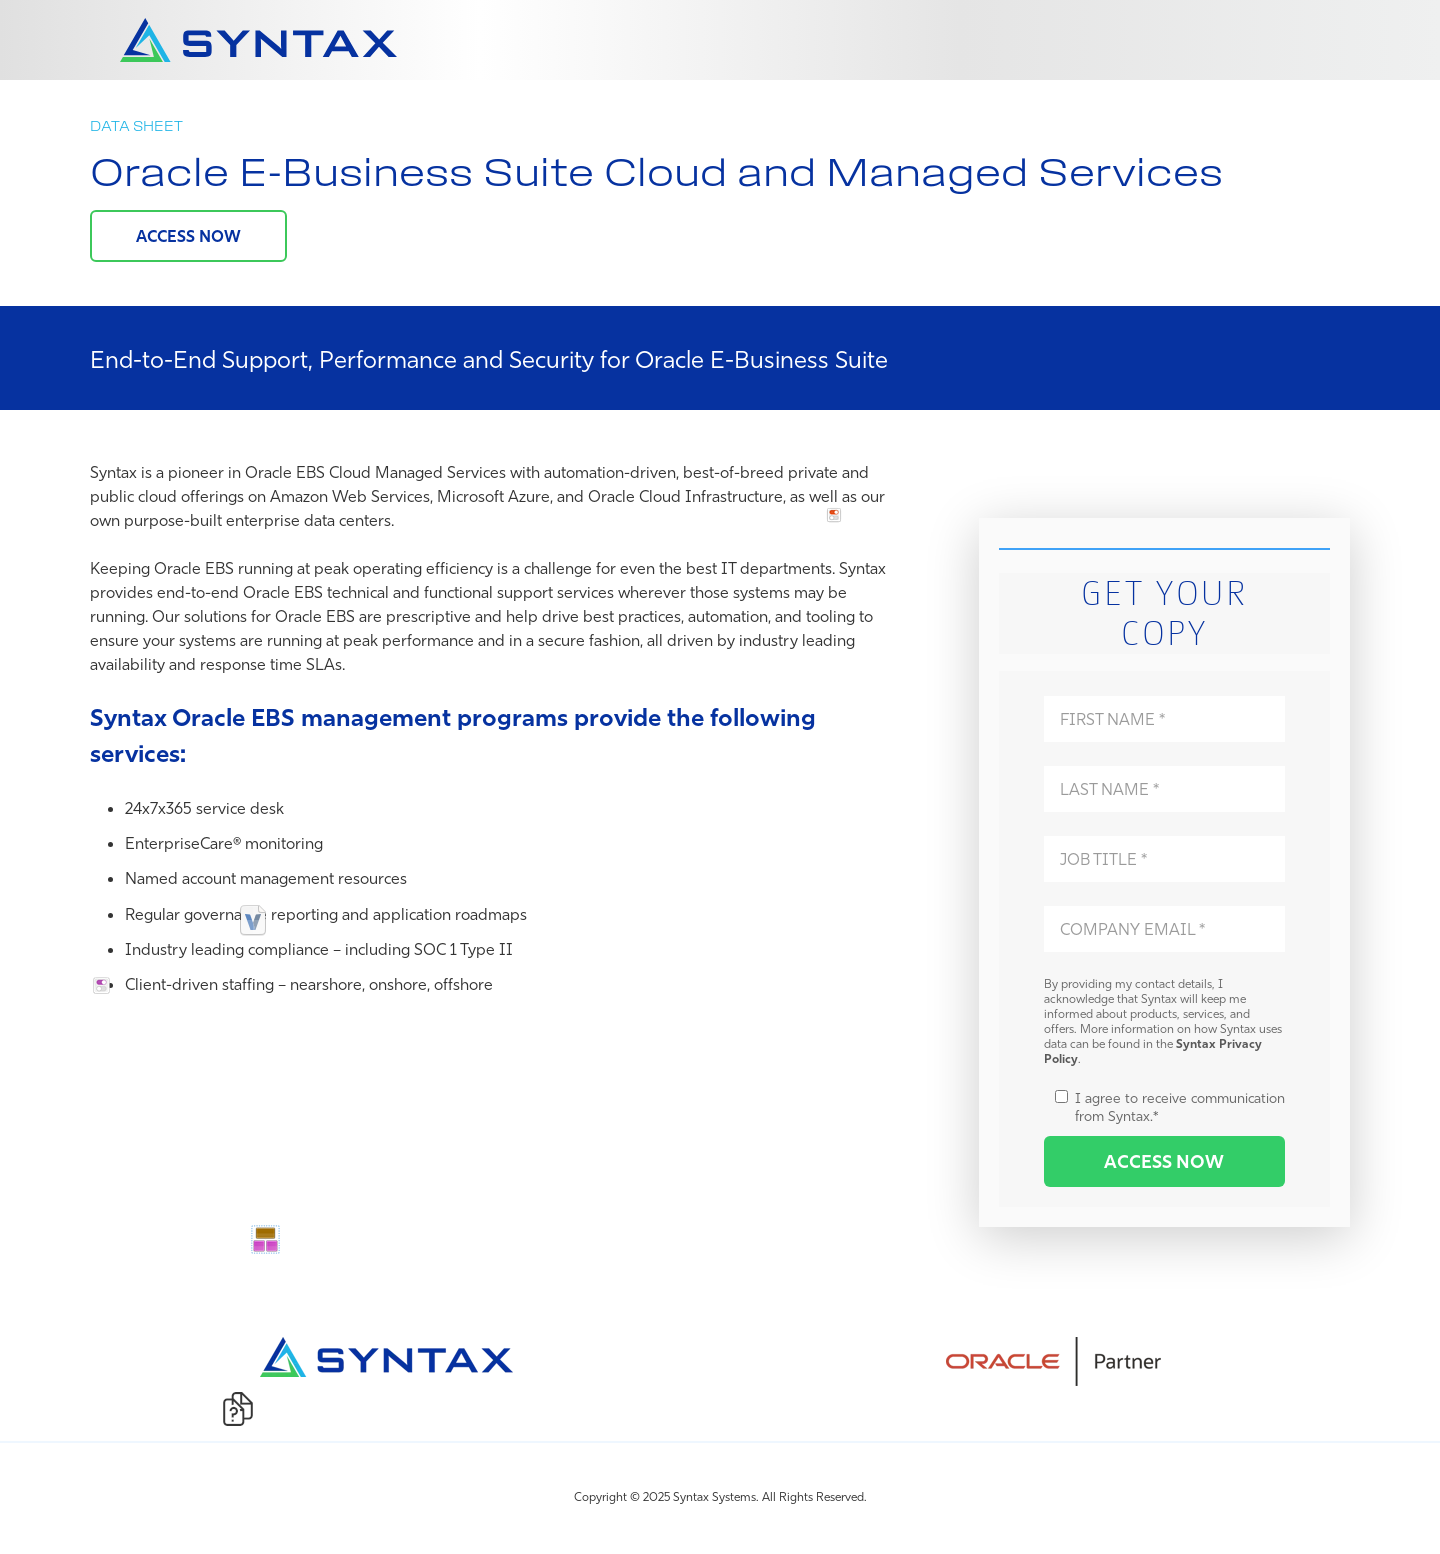 This screenshot has width=1440, height=1554. Describe the element at coordinates (265, 1239) in the screenshot. I see `select all items in the current view` at that location.